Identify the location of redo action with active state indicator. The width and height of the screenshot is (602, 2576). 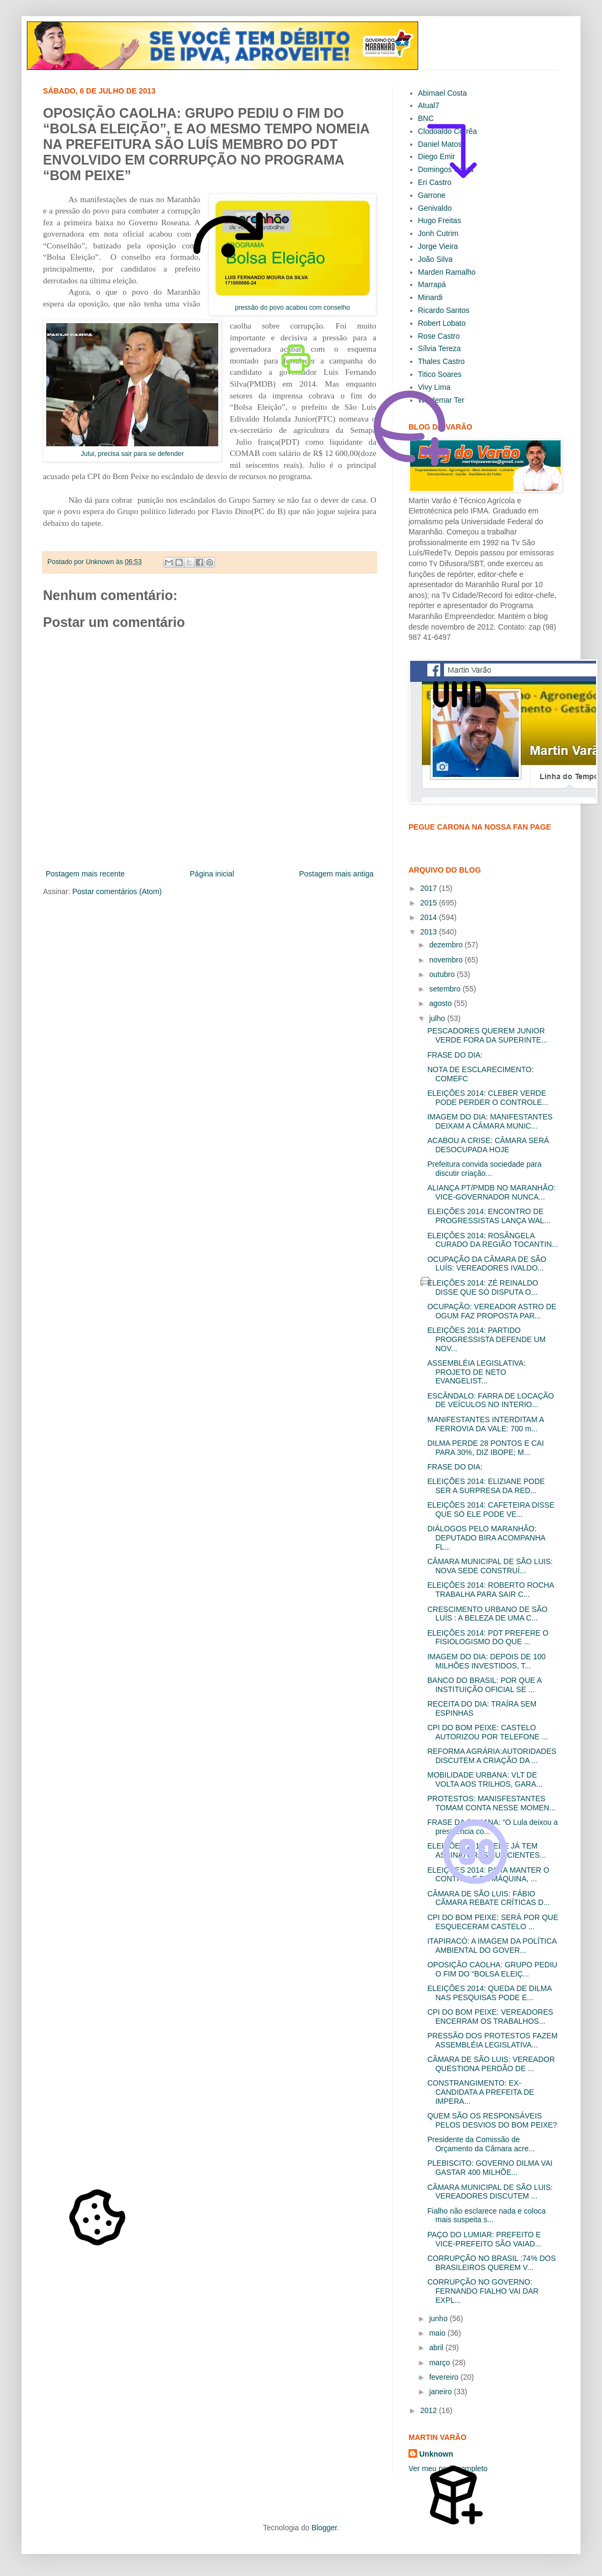
(228, 233).